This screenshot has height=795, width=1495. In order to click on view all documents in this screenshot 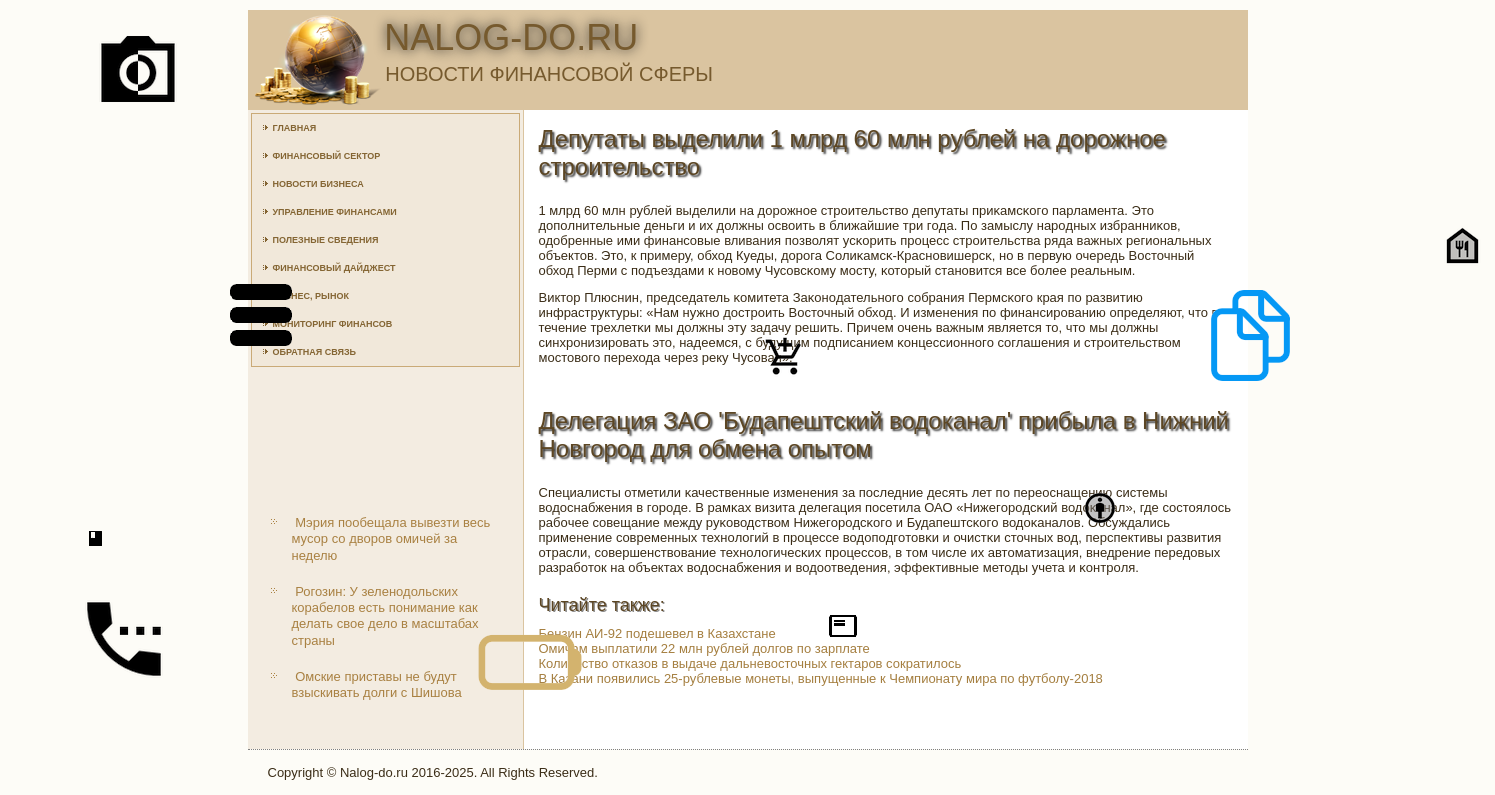, I will do `click(1250, 335)`.